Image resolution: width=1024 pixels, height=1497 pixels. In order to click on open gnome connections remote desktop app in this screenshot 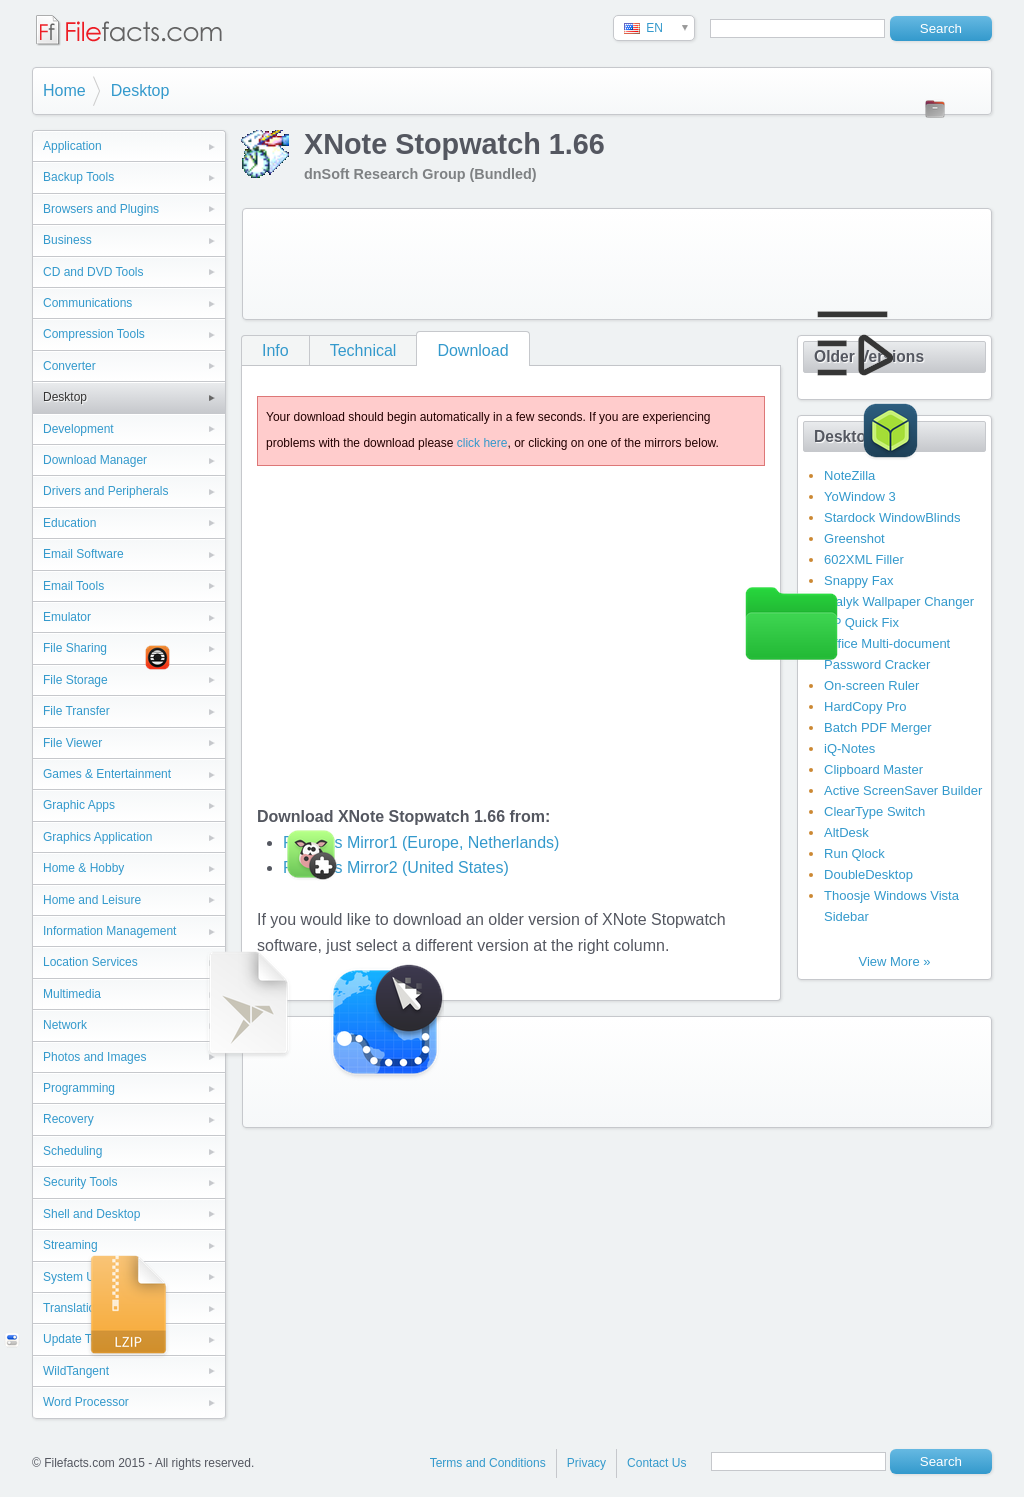, I will do `click(385, 1022)`.